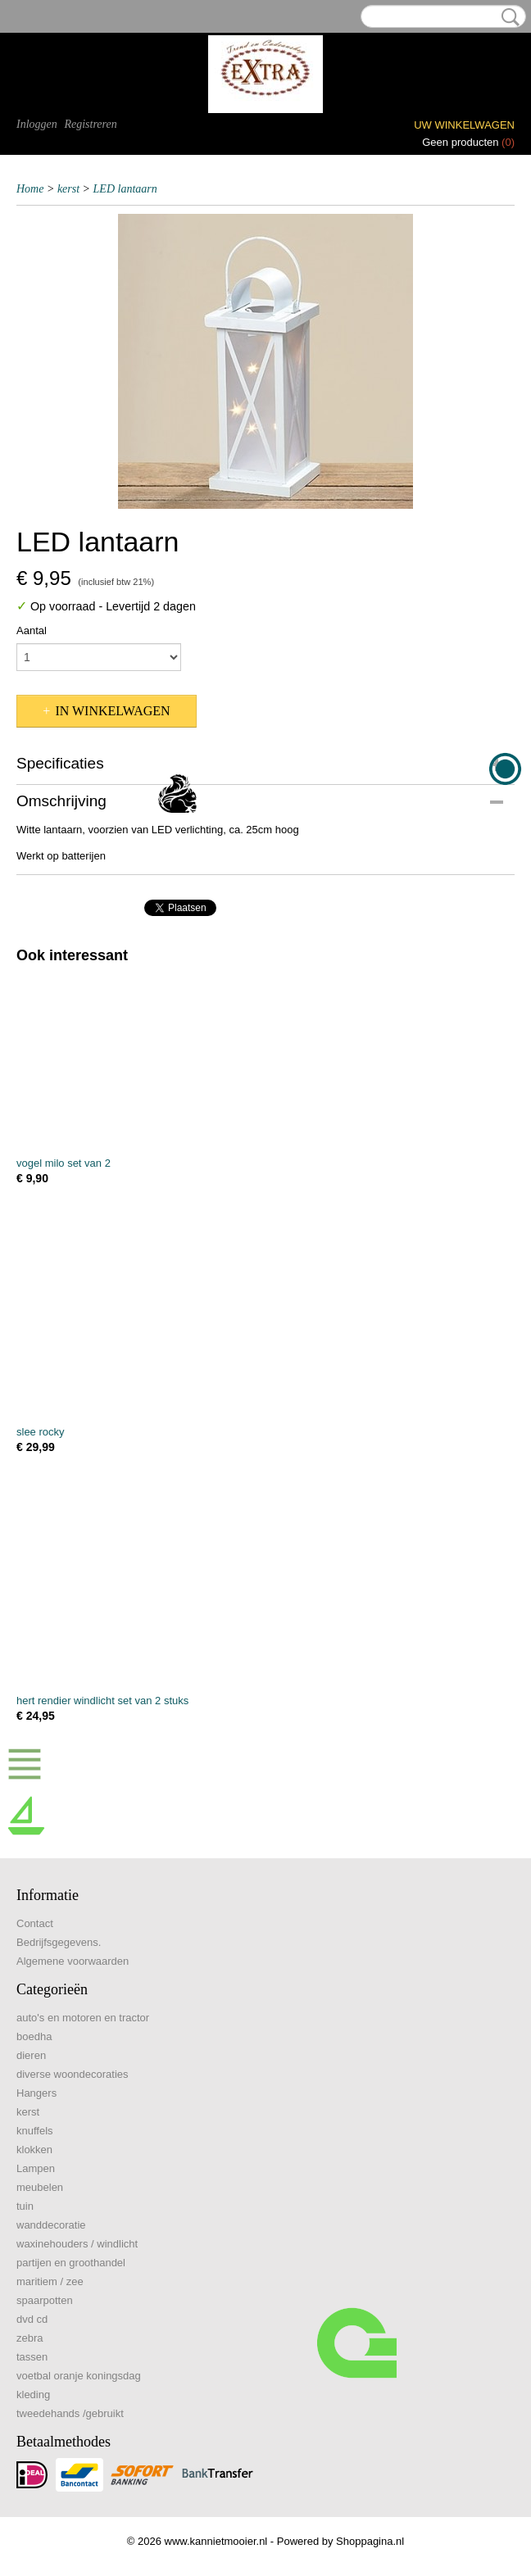  Describe the element at coordinates (25, 1763) in the screenshot. I see `justify text alignment` at that location.